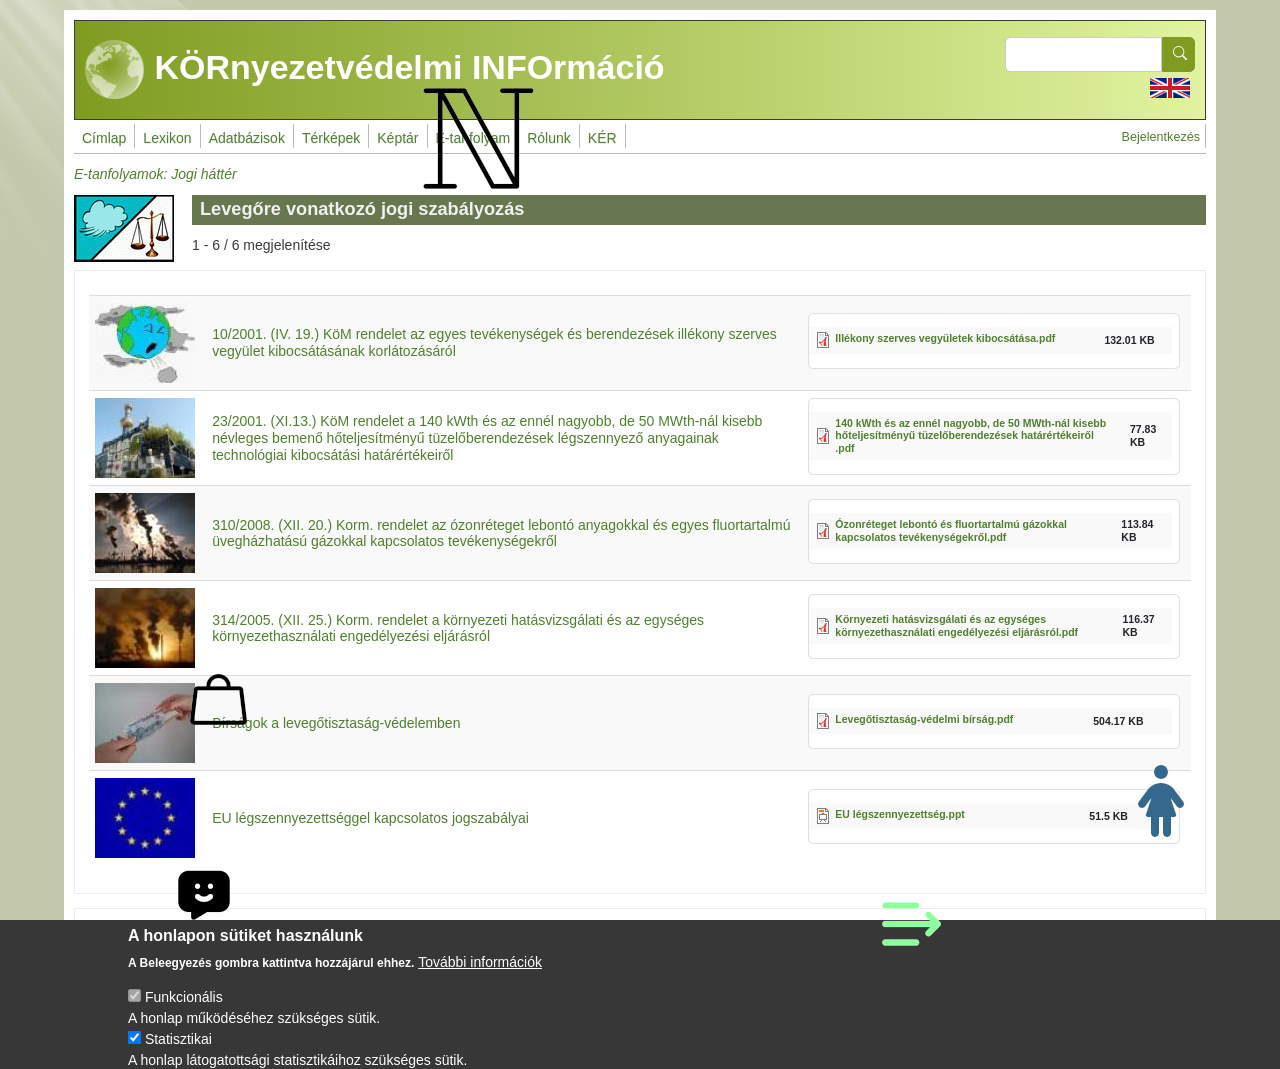 The image size is (1280, 1069). I want to click on women's restroom indicator, so click(1161, 801).